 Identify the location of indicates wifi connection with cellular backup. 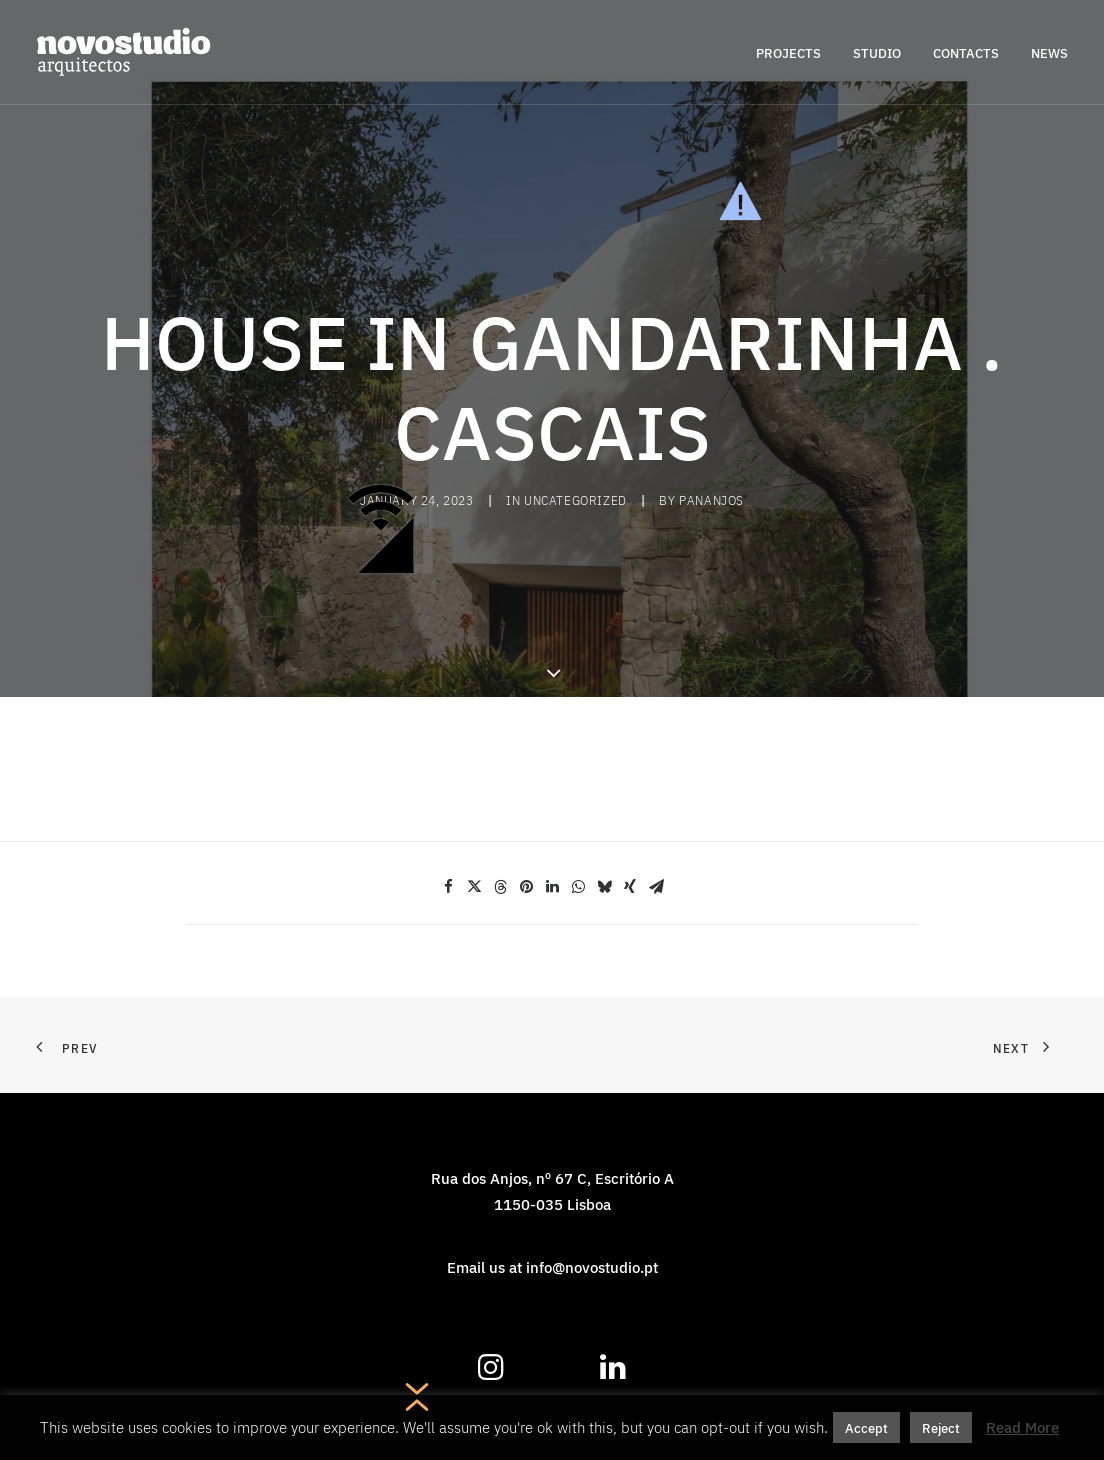
(385, 526).